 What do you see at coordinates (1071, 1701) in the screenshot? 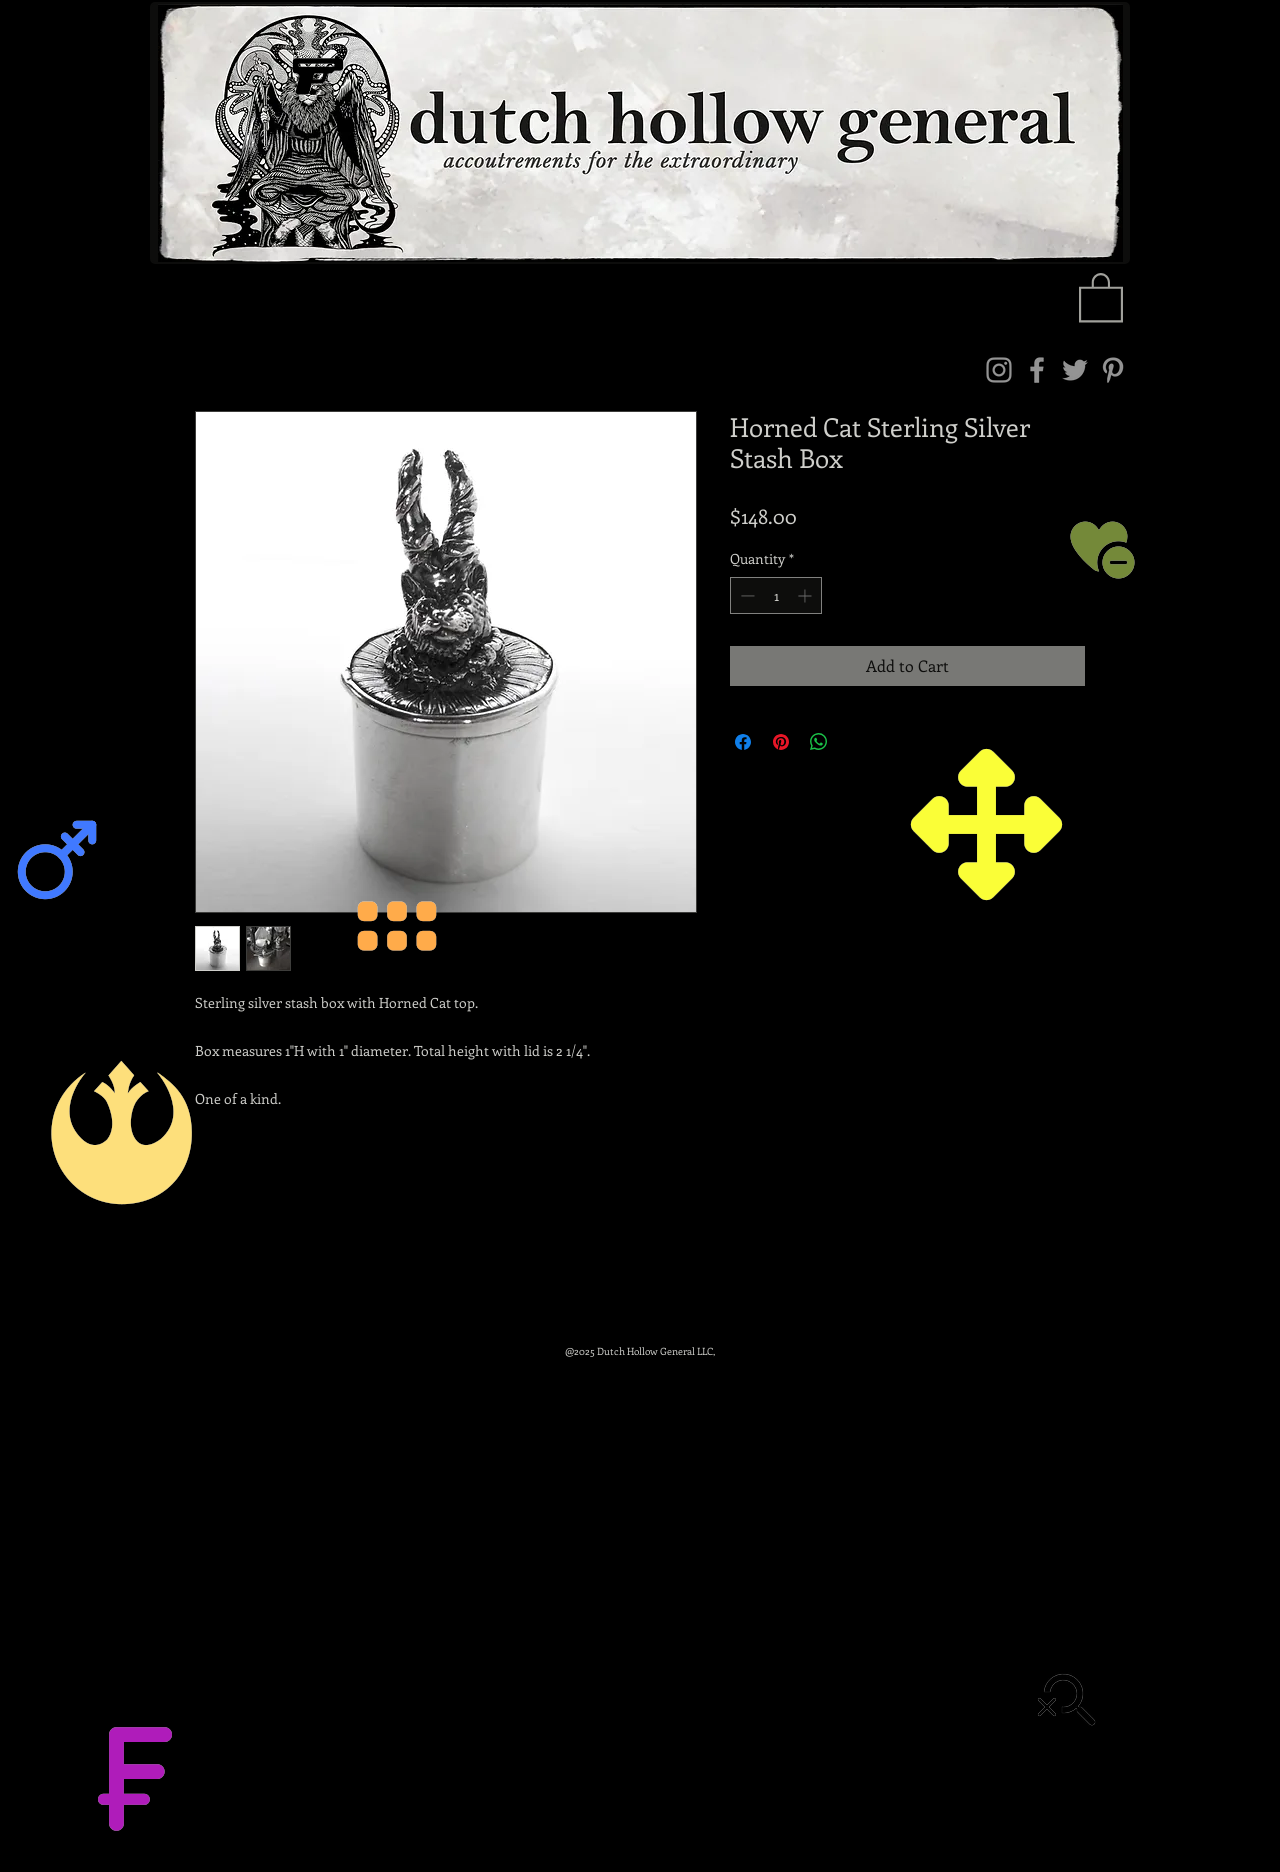
I see `search is disabled or unavailable` at bounding box center [1071, 1701].